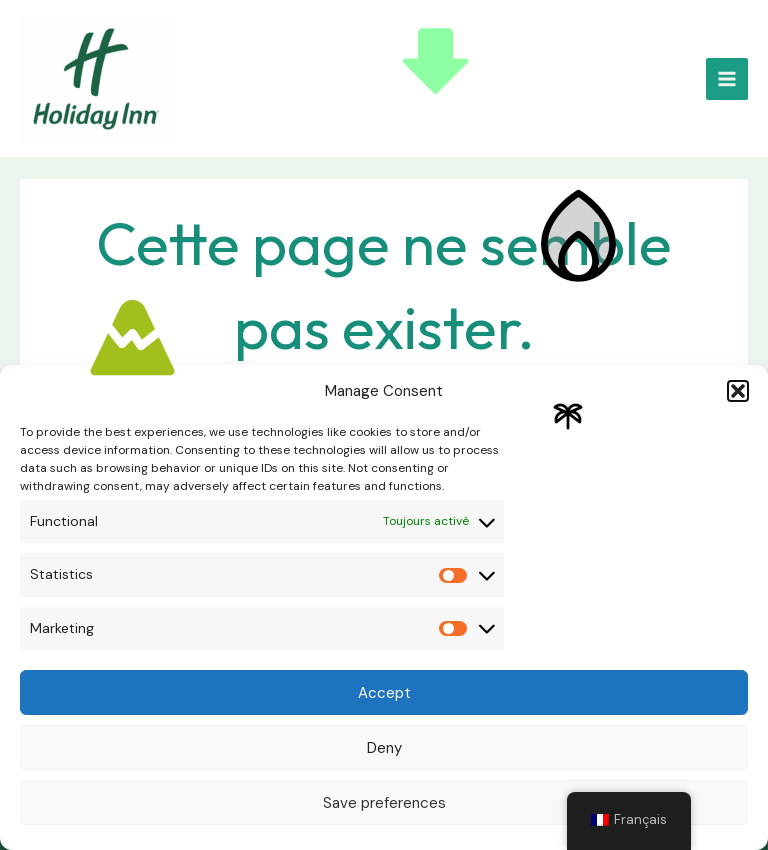 This screenshot has height=850, width=768. I want to click on view outdoor or nature-related content, so click(132, 337).